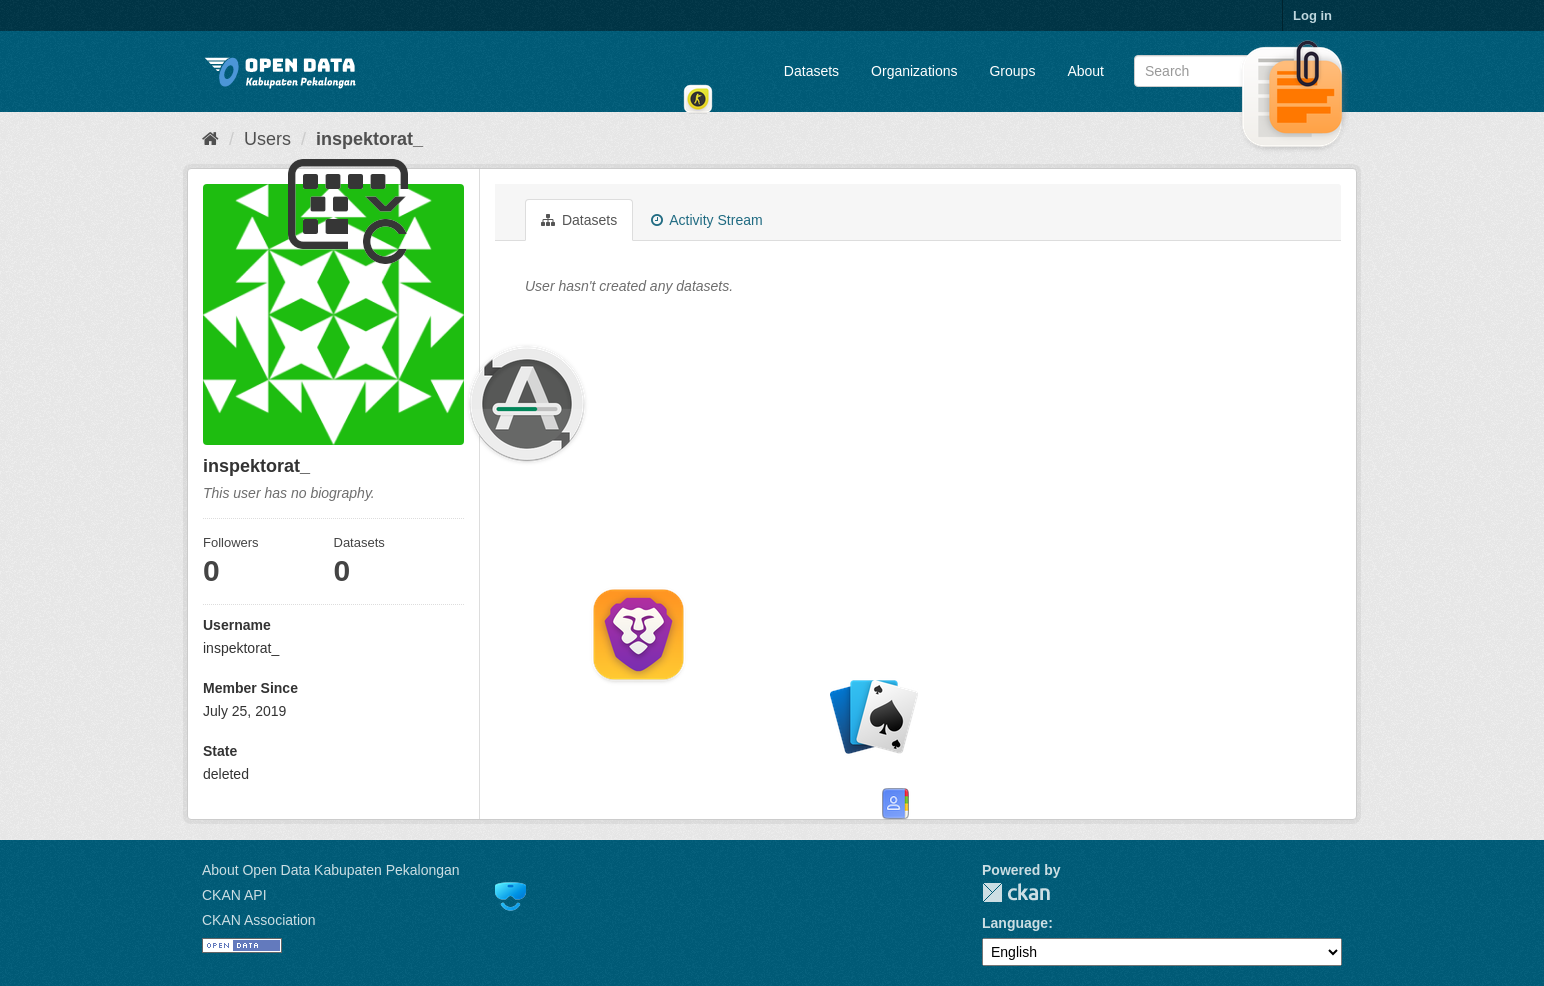 The image size is (1544, 986). Describe the element at coordinates (874, 717) in the screenshot. I see `open the solitaire card game app` at that location.